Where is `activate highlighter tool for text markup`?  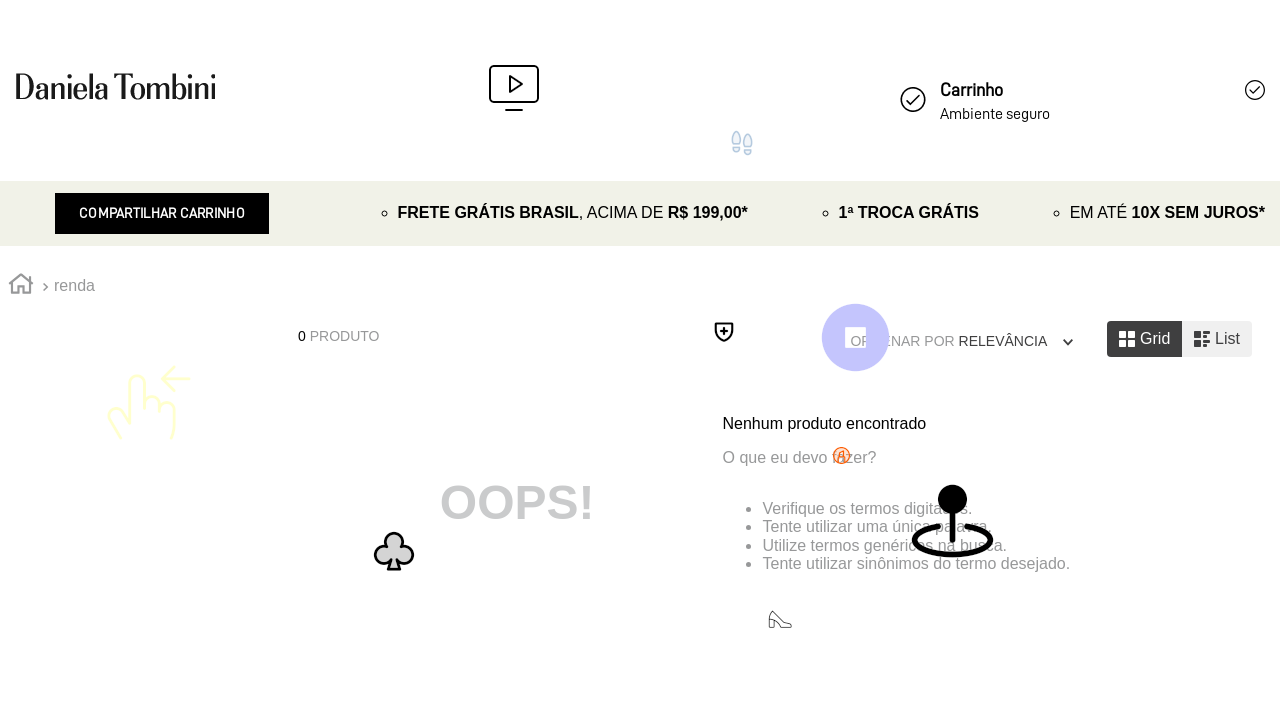
activate highlighter tool for text markup is located at coordinates (841, 455).